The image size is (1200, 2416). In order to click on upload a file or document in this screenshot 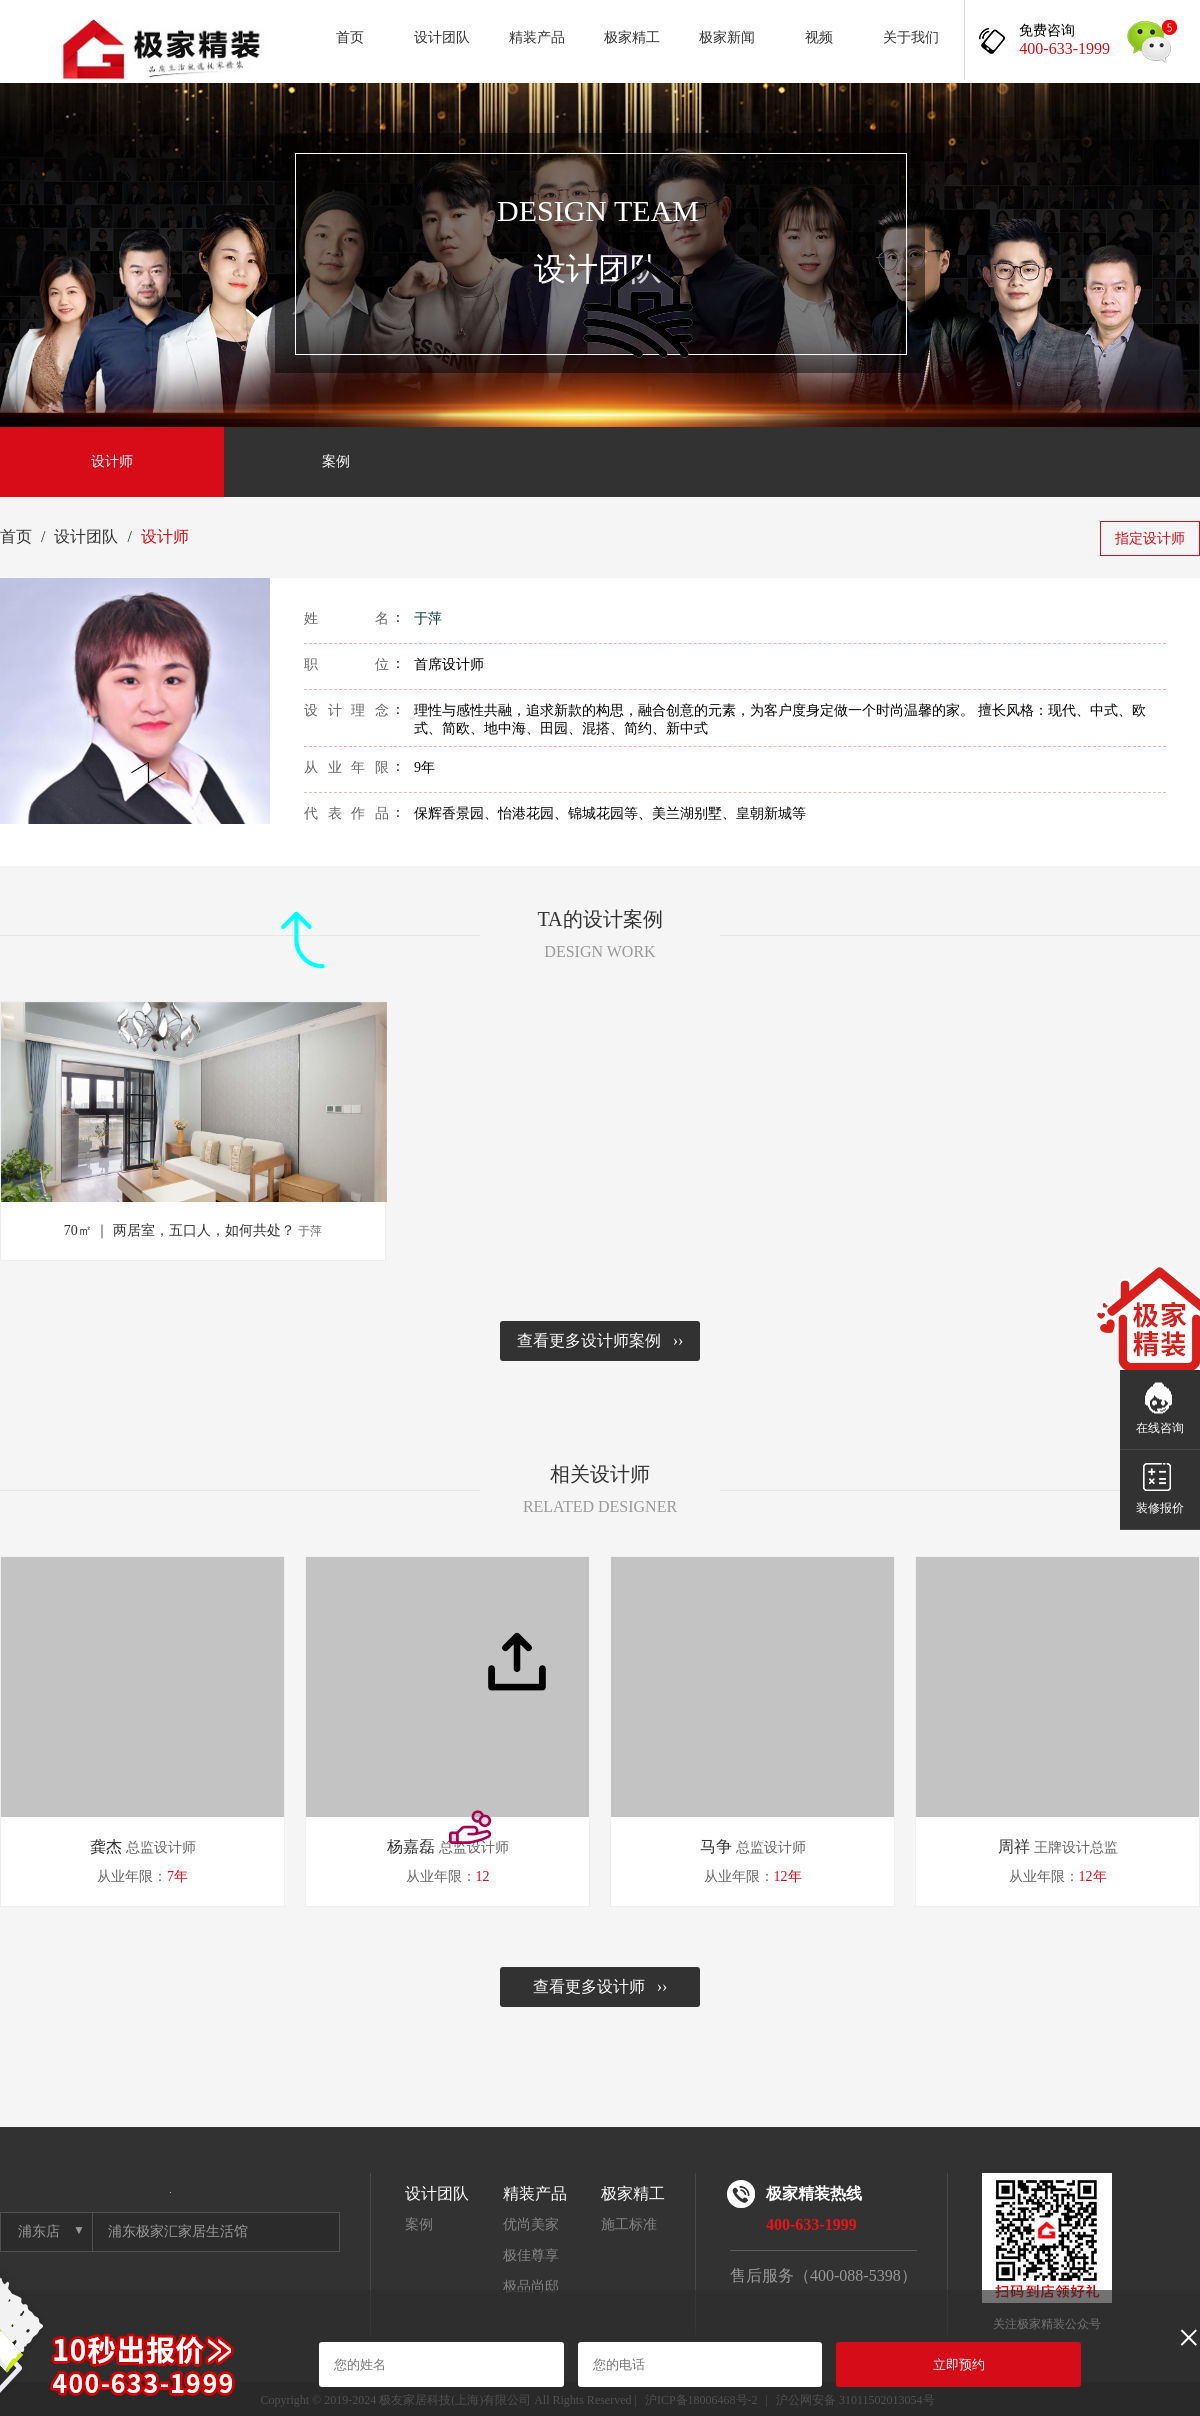, I will do `click(517, 1664)`.